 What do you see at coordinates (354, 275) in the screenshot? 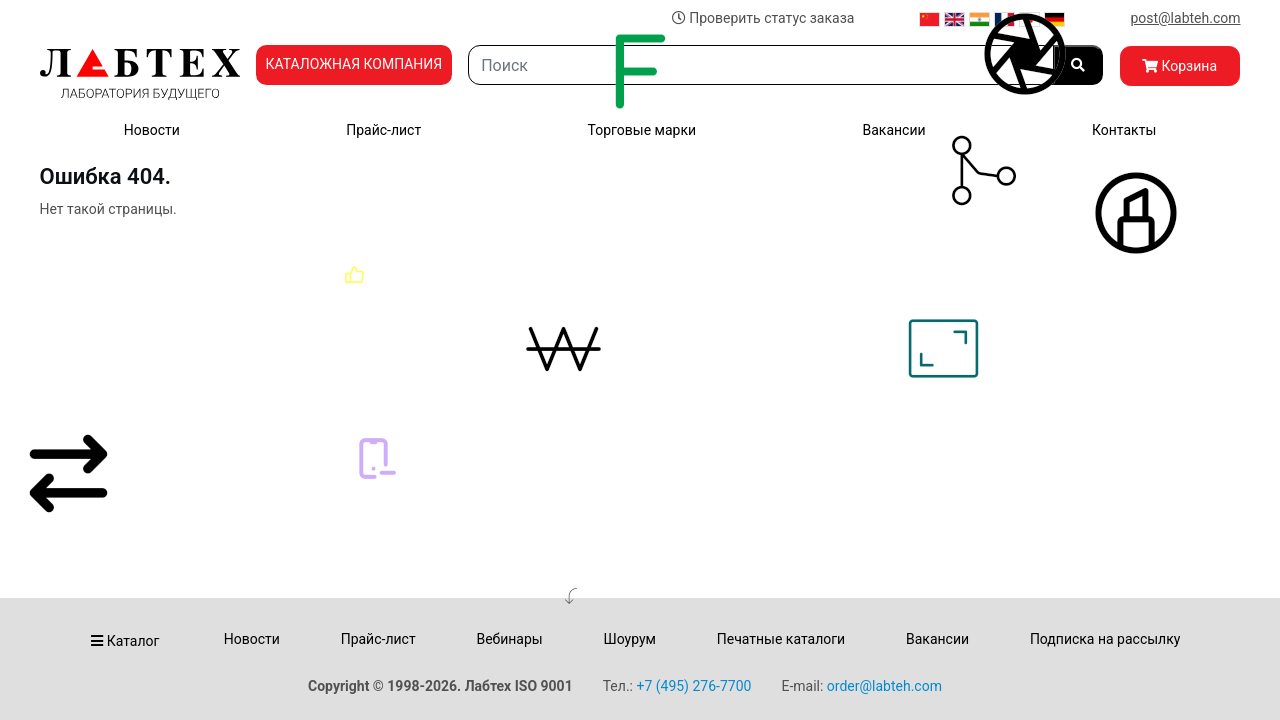
I see `like or approve a post` at bounding box center [354, 275].